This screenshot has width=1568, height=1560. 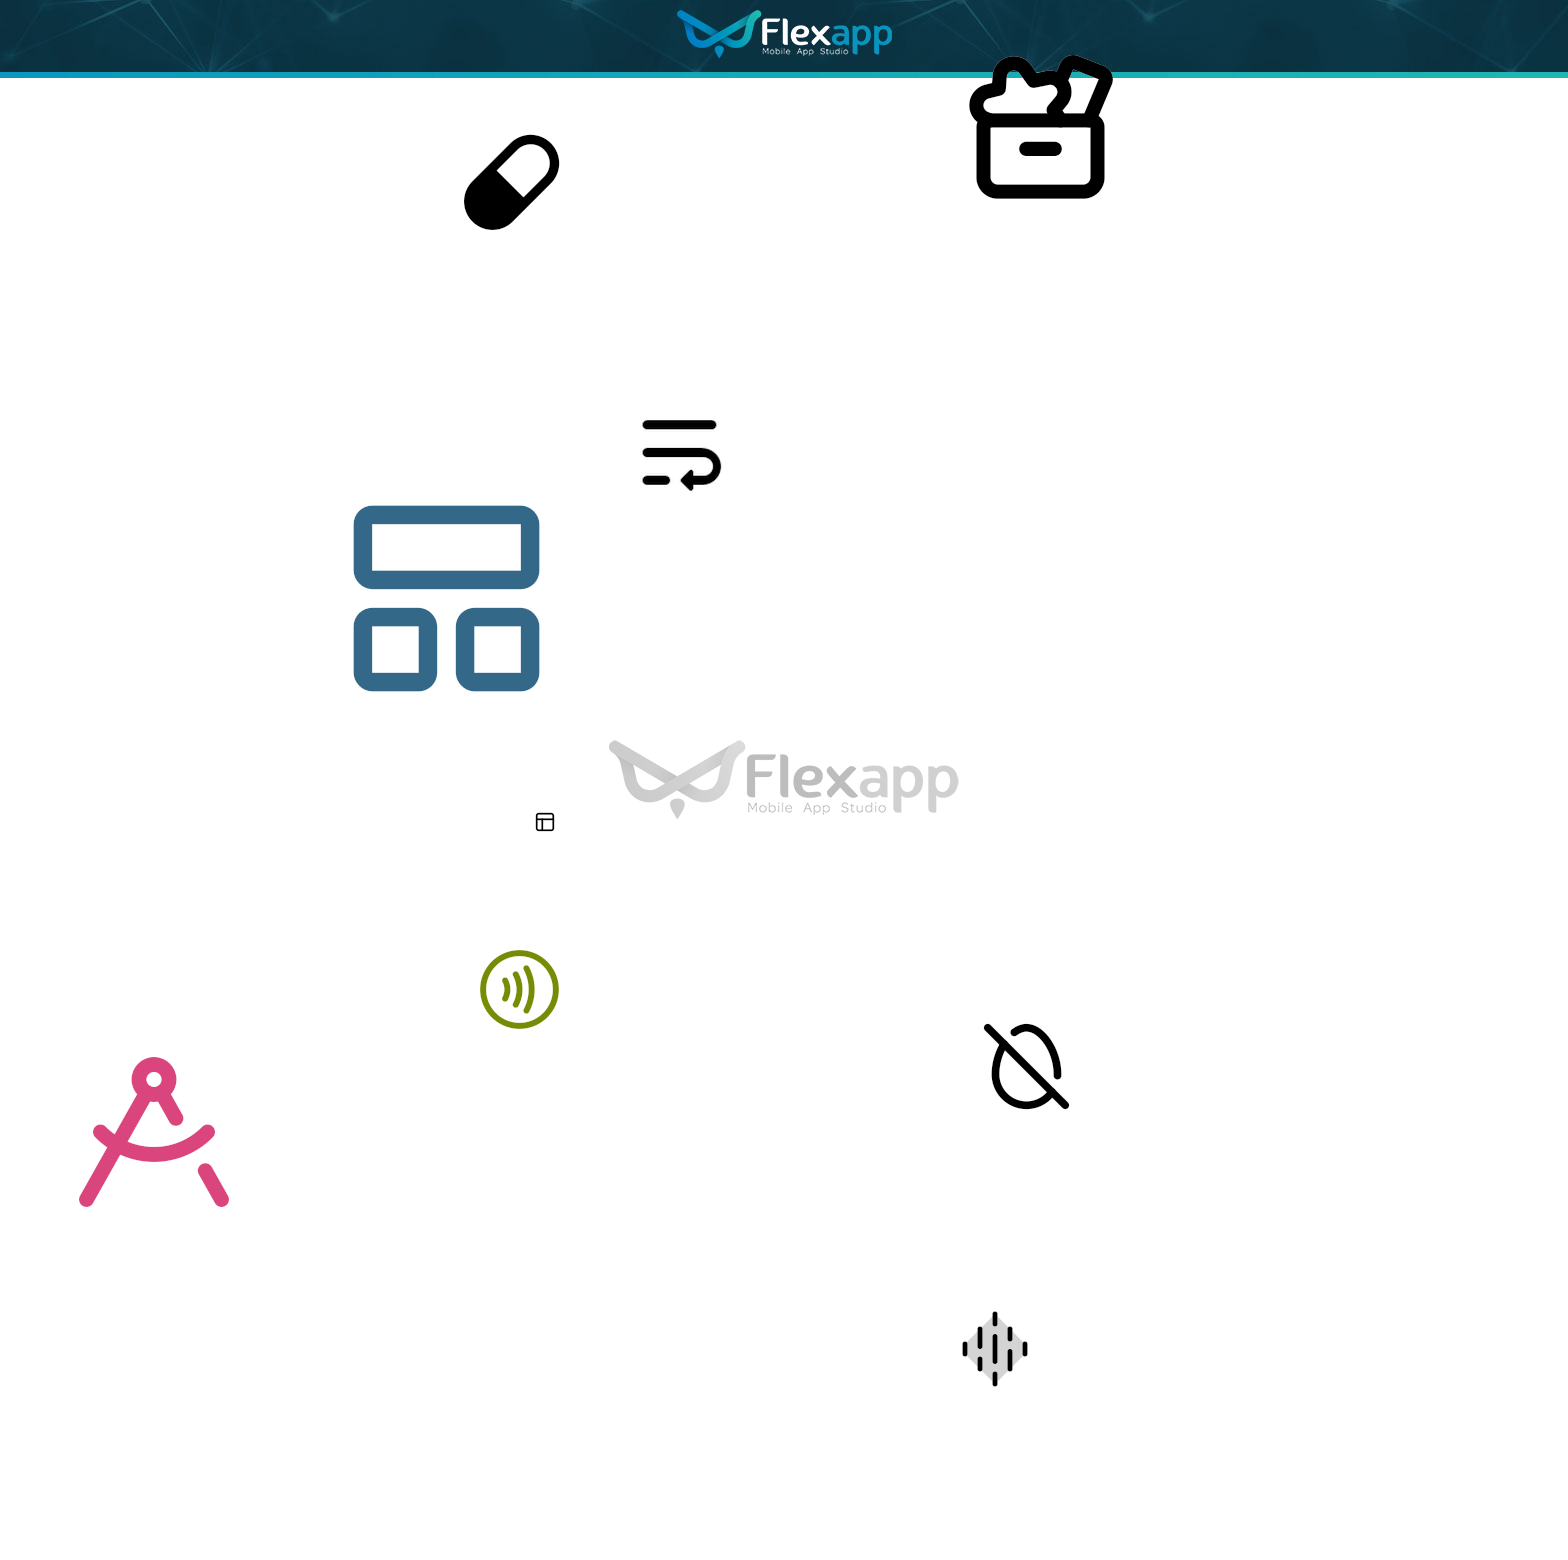 I want to click on access tools and utilities, so click(x=1040, y=127).